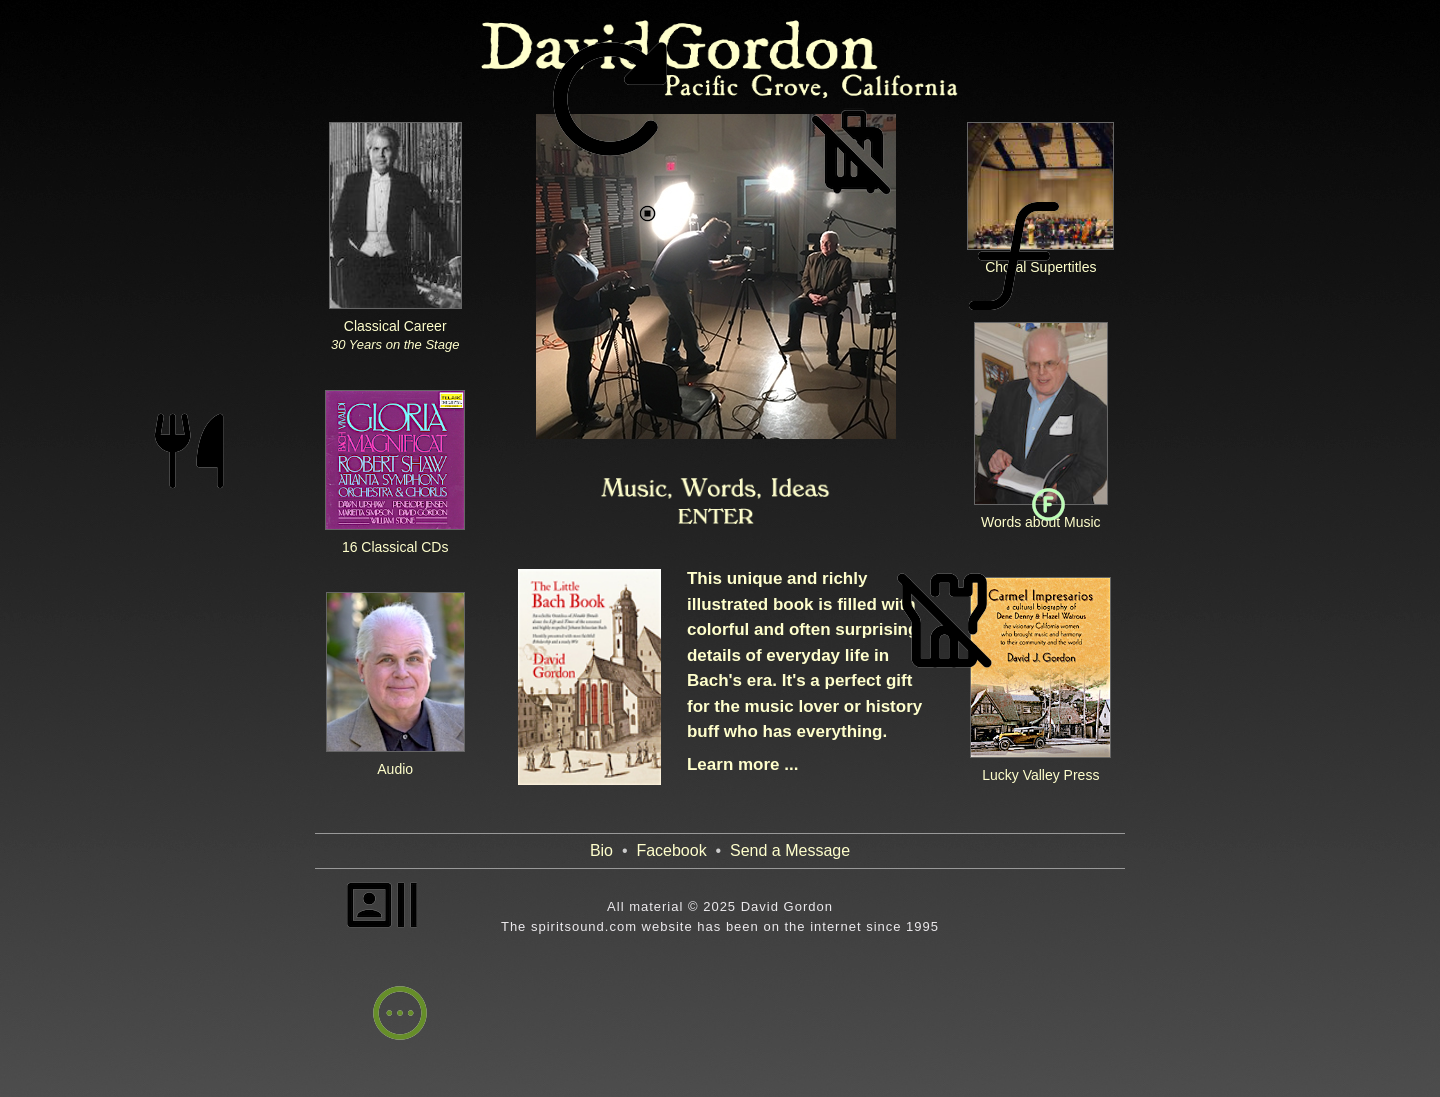 This screenshot has width=1440, height=1097. Describe the element at coordinates (1048, 504) in the screenshot. I see `facebook shortcut or social sharing` at that location.